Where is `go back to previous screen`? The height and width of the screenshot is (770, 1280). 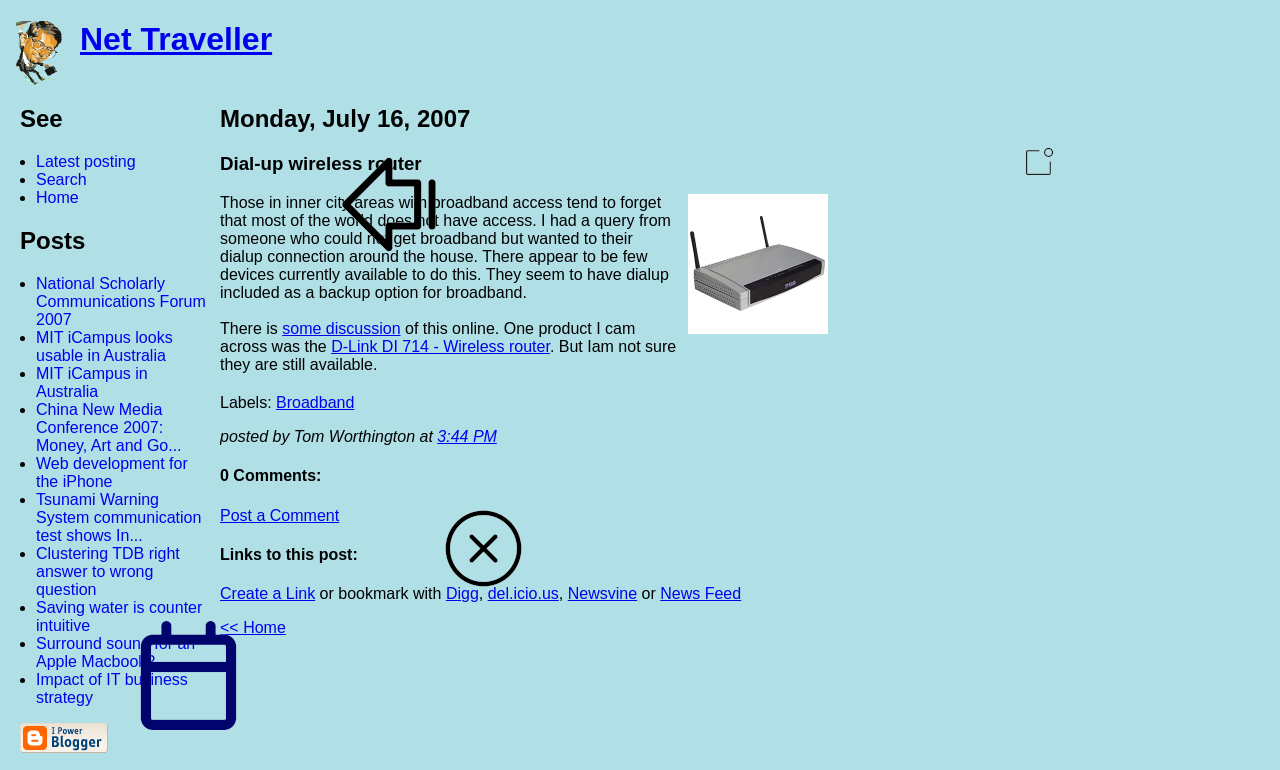 go back to previous screen is located at coordinates (392, 204).